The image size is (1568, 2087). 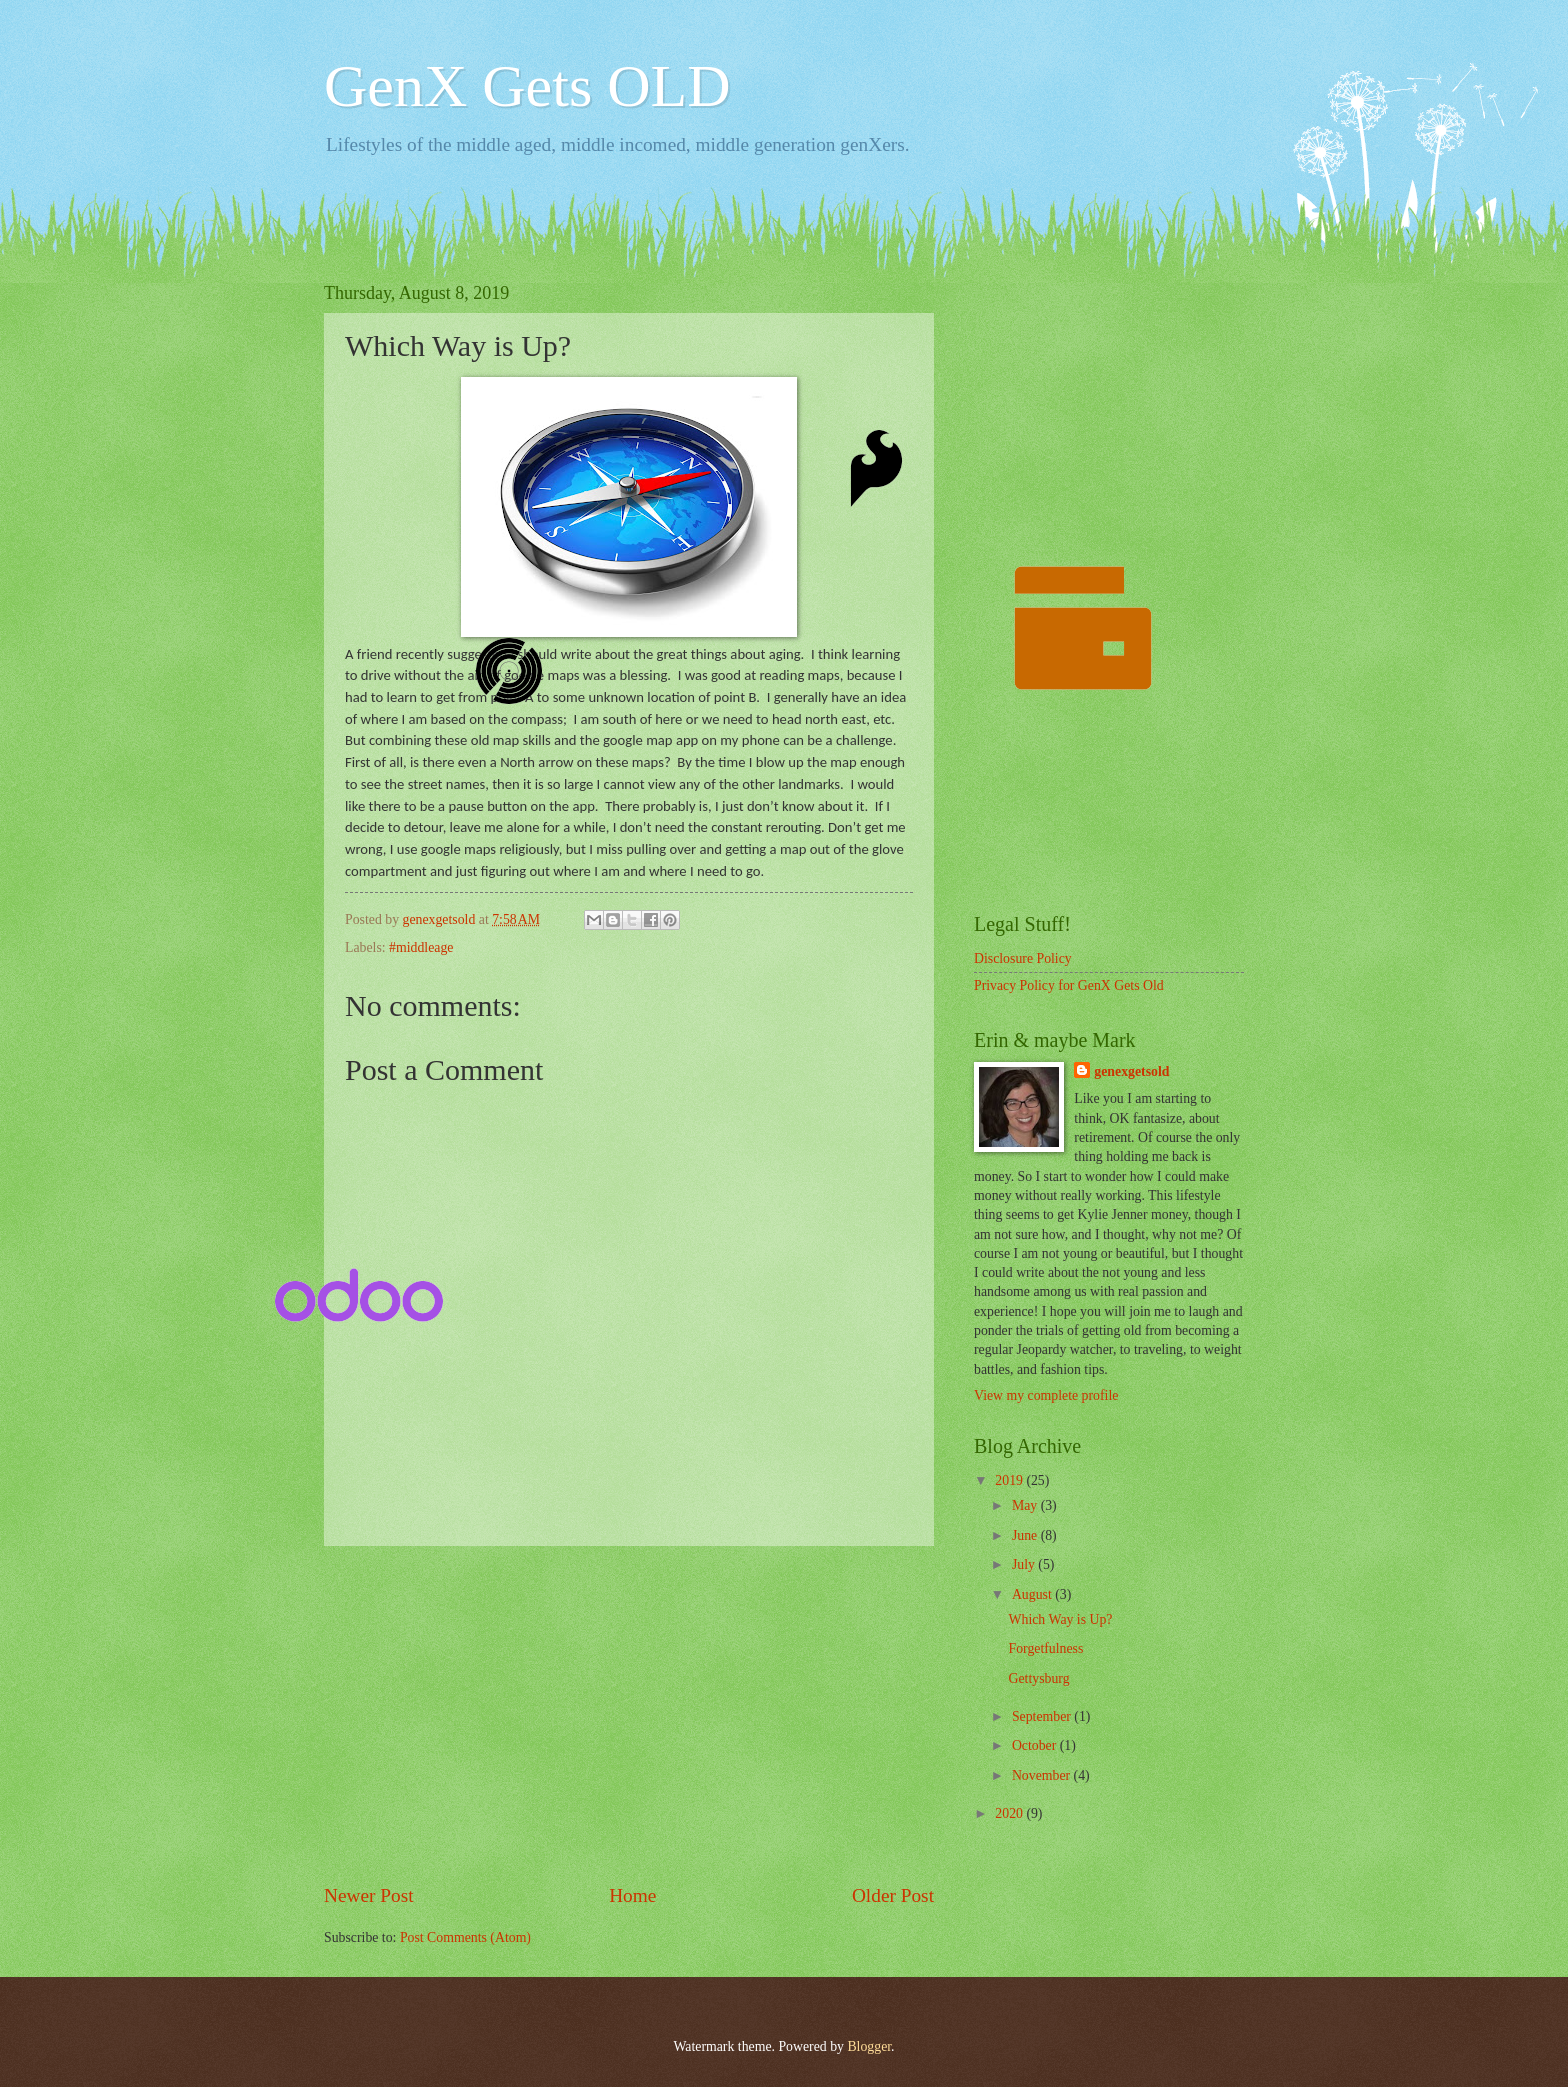 I want to click on access your digital wallet, so click(x=1083, y=628).